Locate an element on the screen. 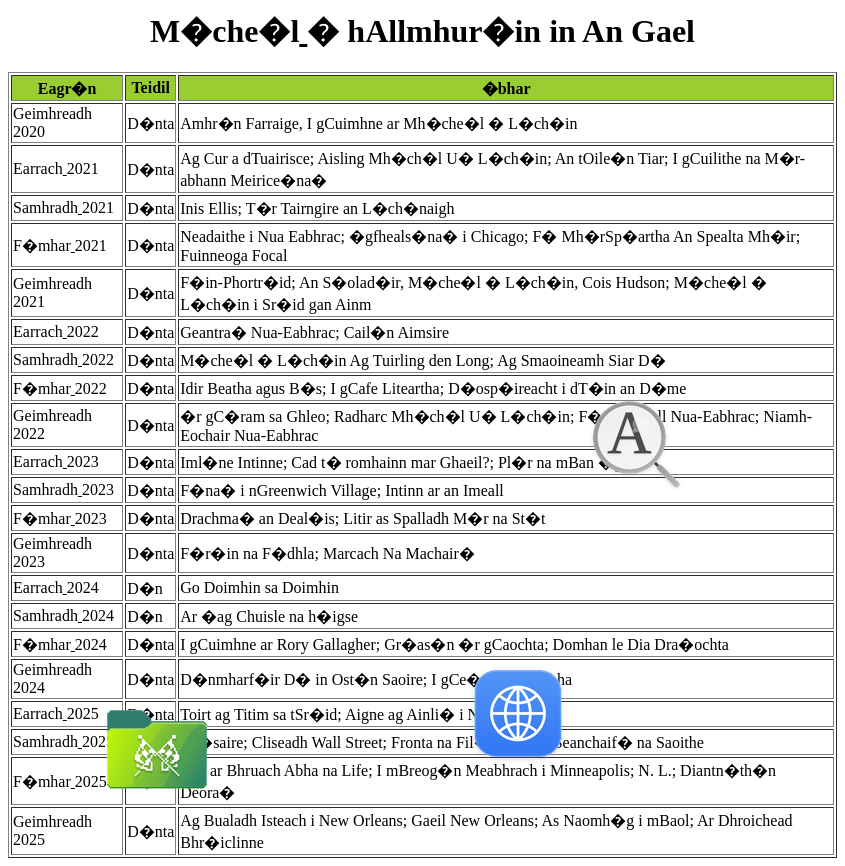  access language and region settings is located at coordinates (518, 715).